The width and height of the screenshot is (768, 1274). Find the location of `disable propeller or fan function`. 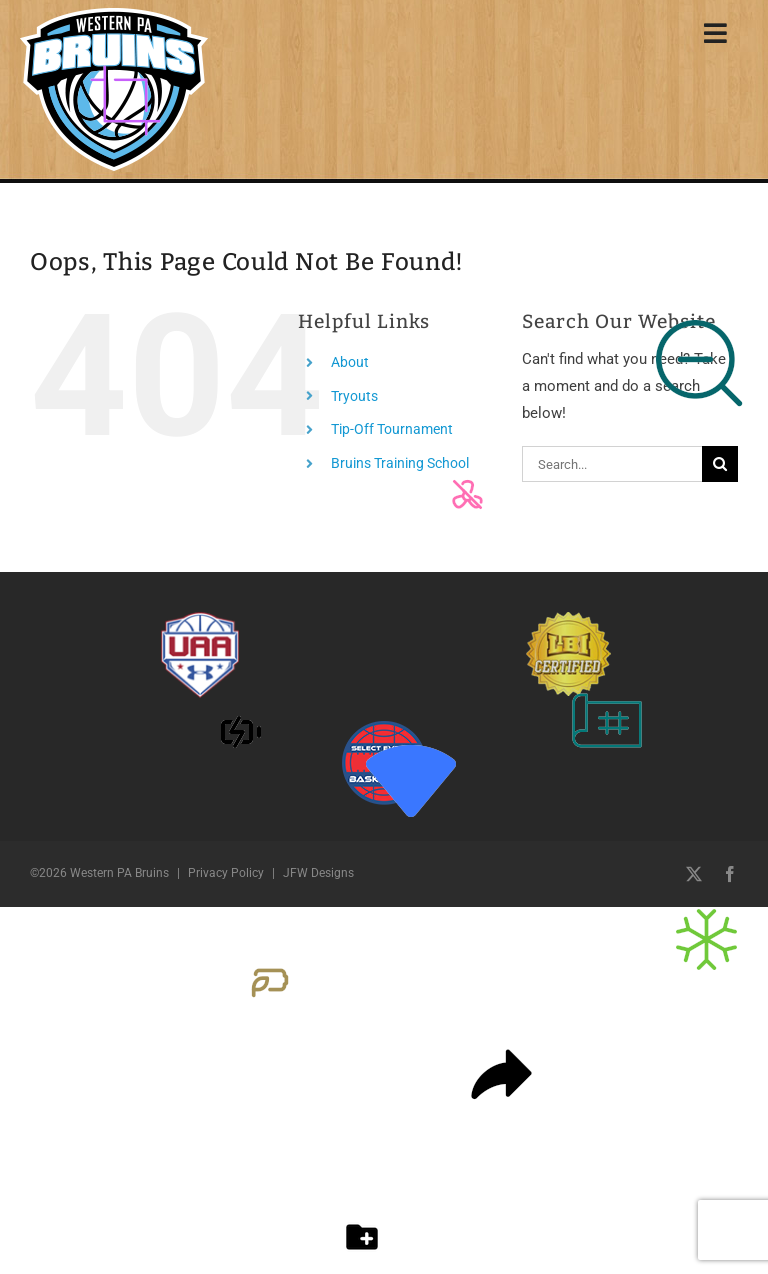

disable propeller or fan function is located at coordinates (467, 494).